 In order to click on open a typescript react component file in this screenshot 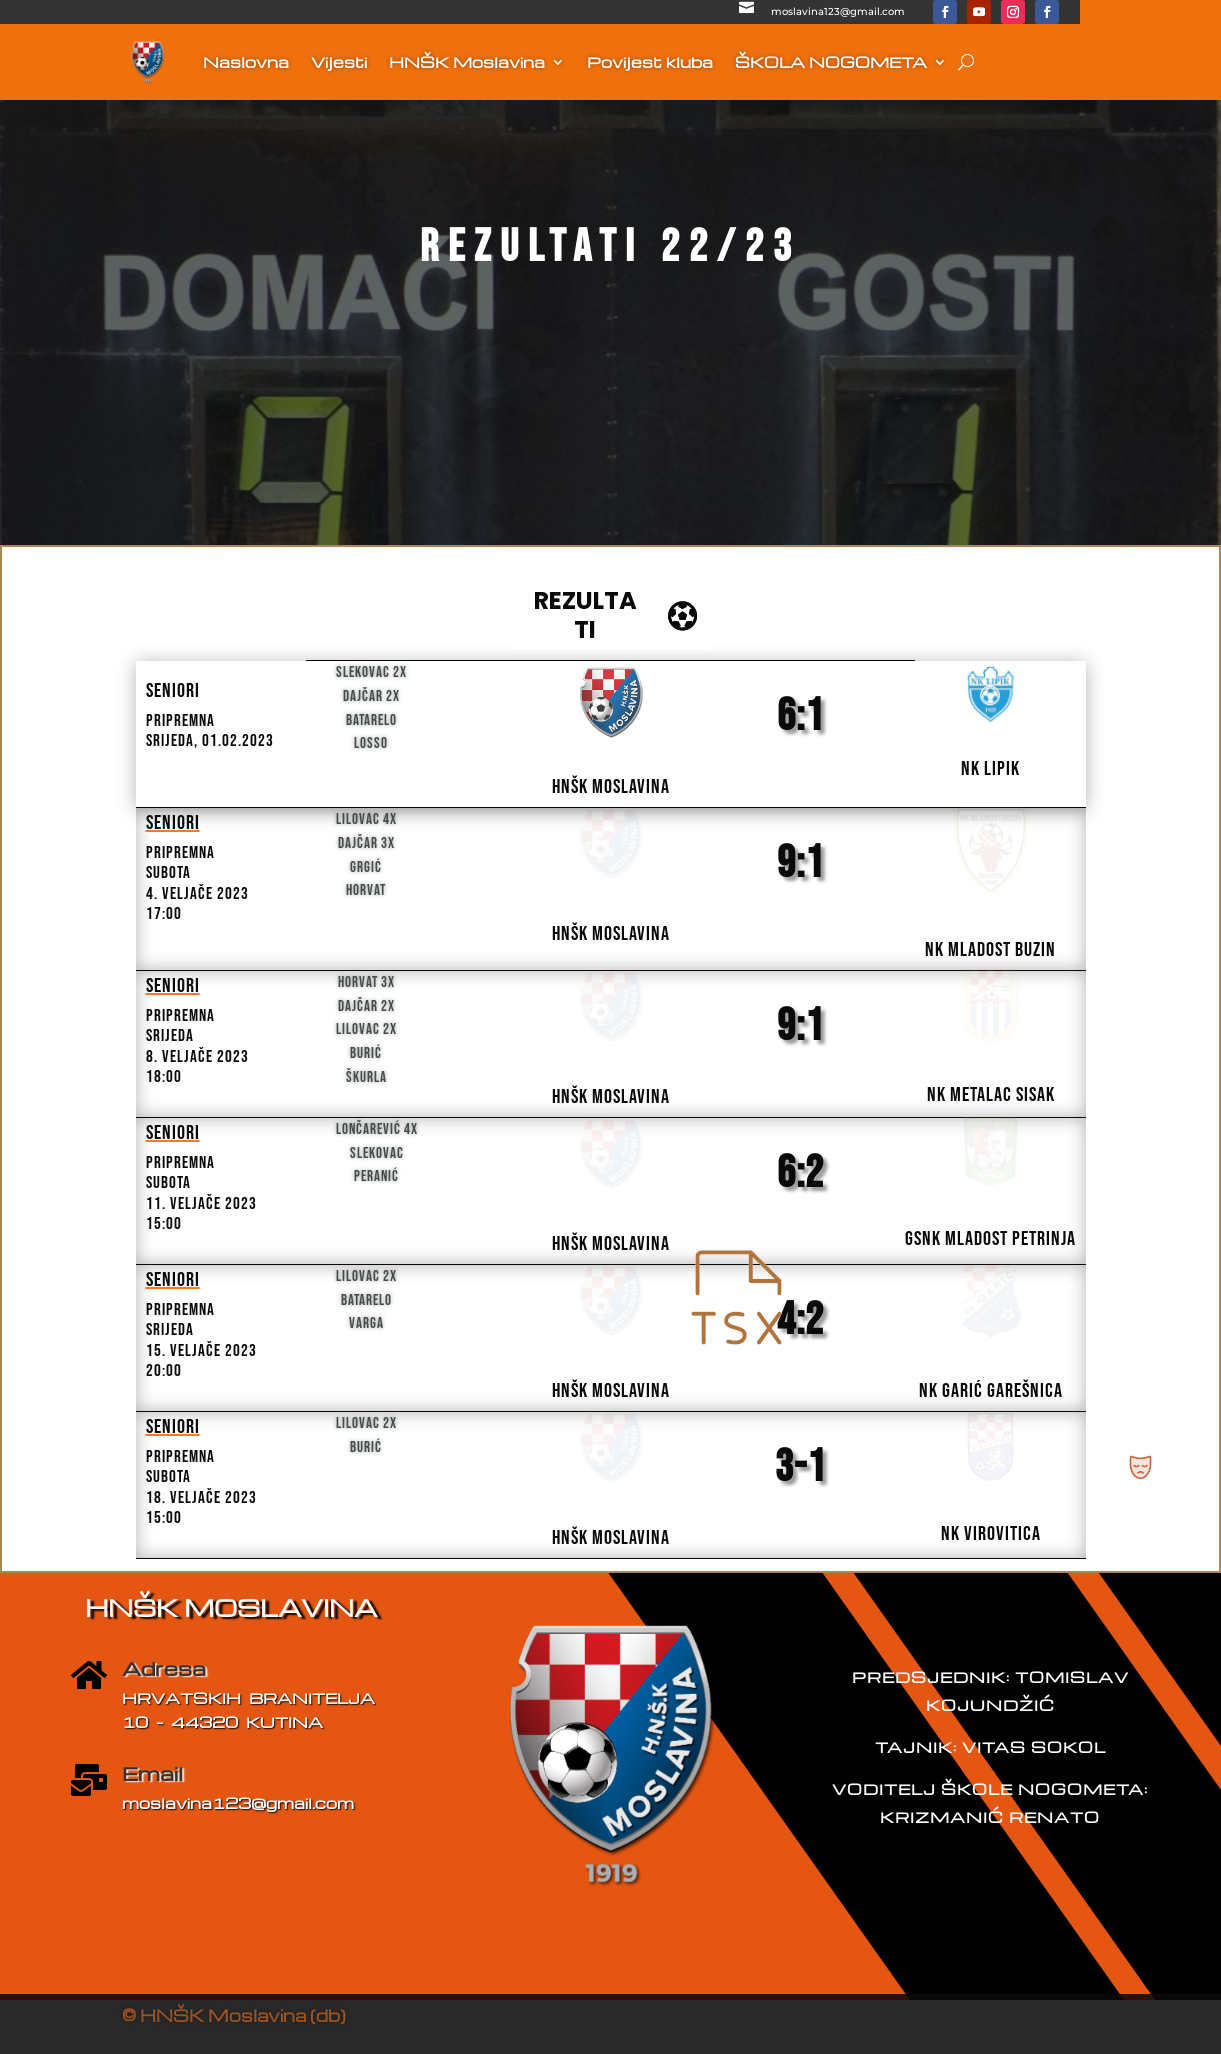, I will do `click(738, 1301)`.